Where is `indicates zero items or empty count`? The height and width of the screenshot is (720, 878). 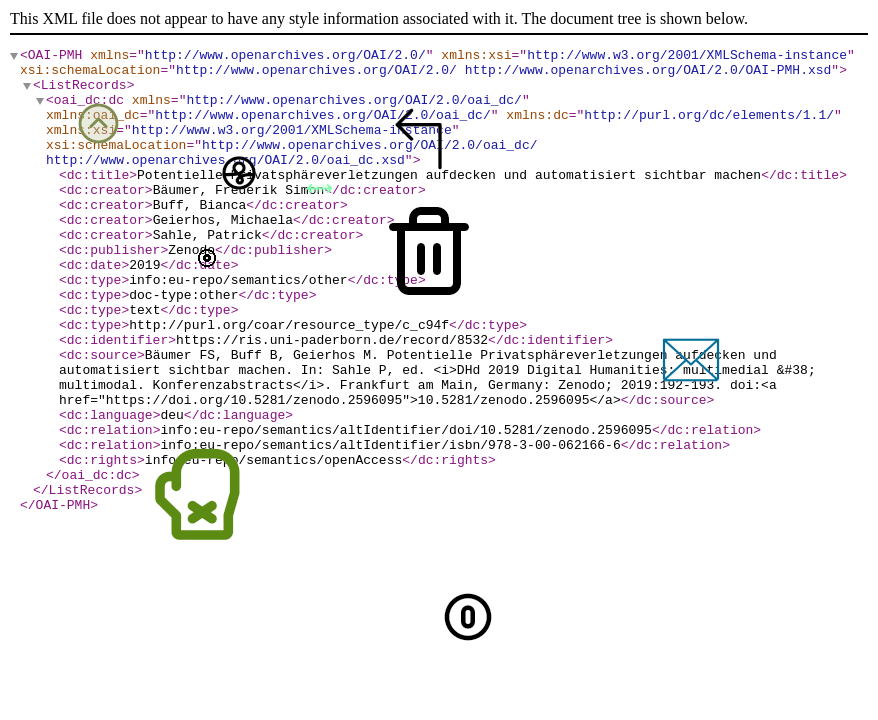
indicates zero items or empty count is located at coordinates (468, 617).